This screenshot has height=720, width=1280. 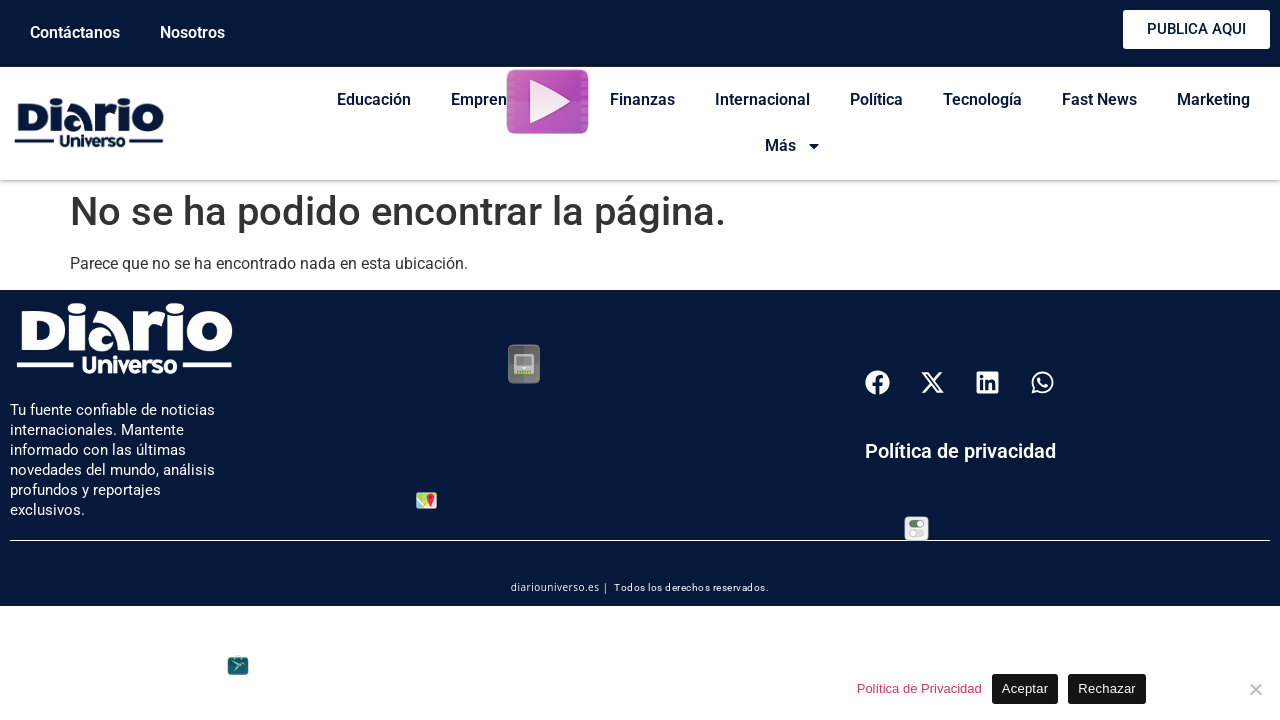 What do you see at coordinates (547, 101) in the screenshot?
I see `open the video player app` at bounding box center [547, 101].